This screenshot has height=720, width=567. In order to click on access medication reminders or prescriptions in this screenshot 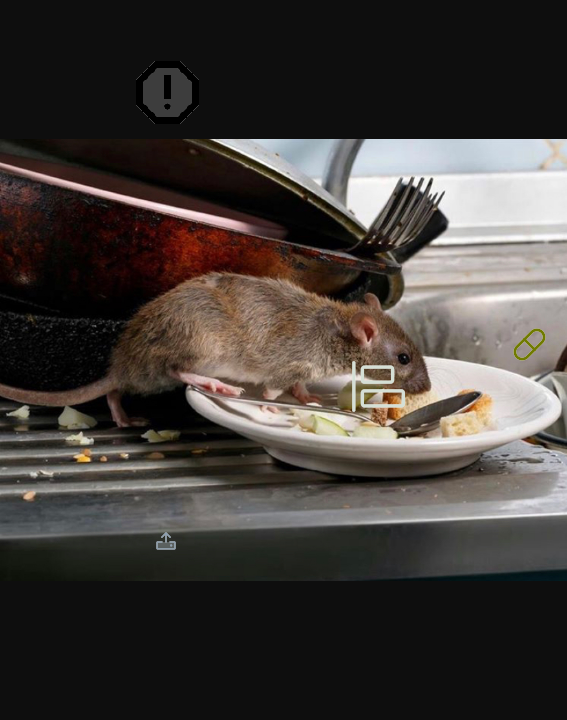, I will do `click(529, 344)`.